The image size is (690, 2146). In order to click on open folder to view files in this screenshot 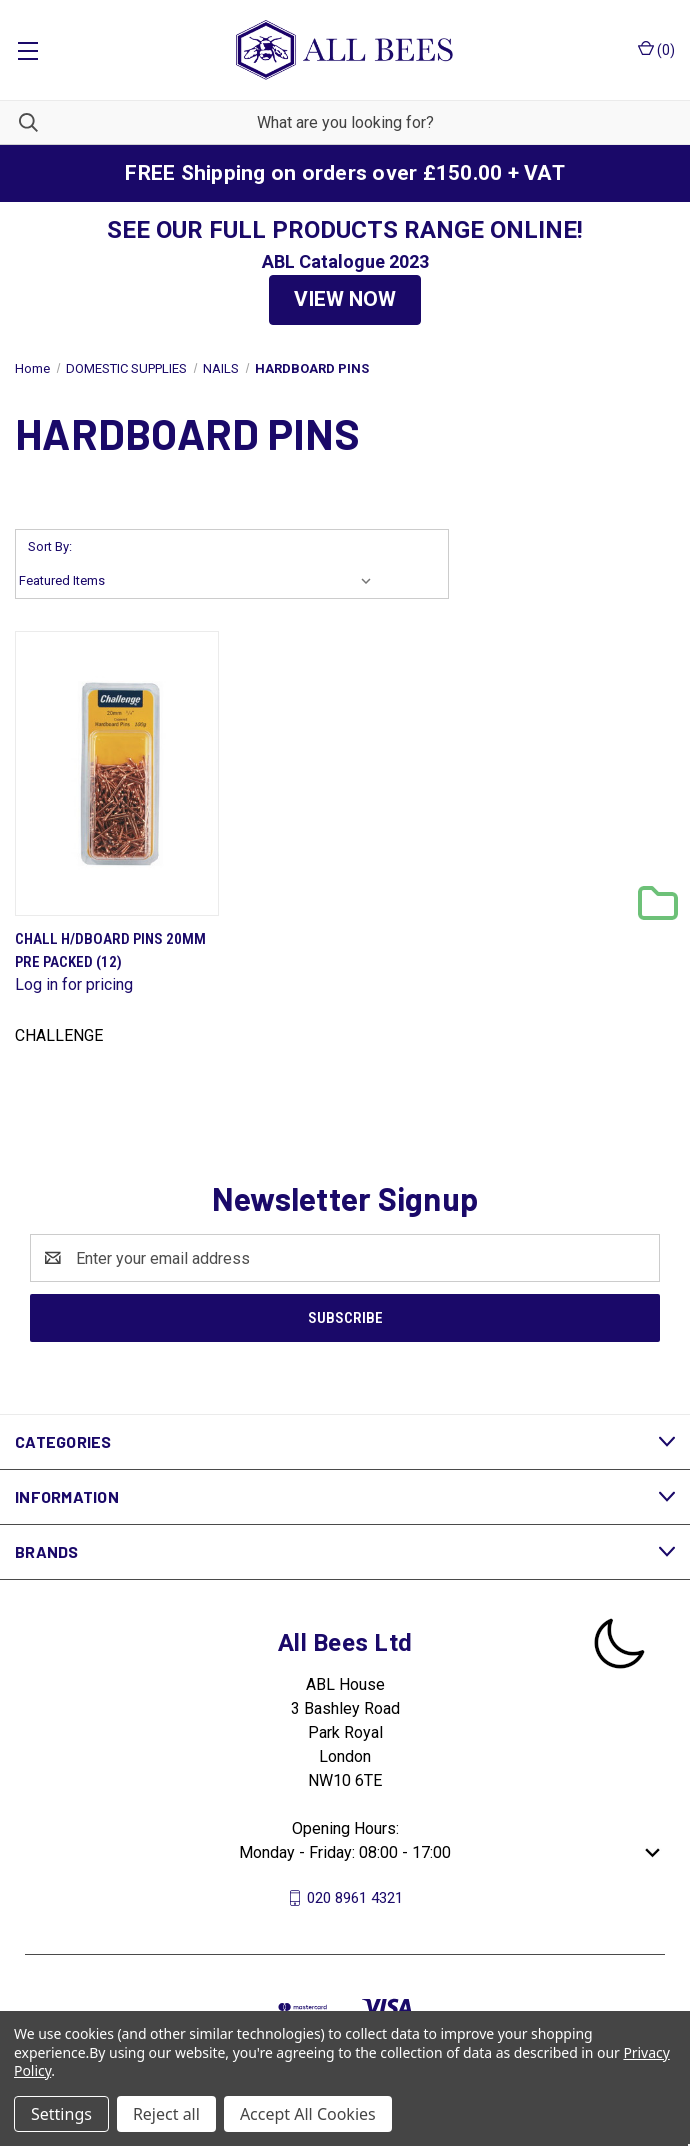, I will do `click(658, 904)`.